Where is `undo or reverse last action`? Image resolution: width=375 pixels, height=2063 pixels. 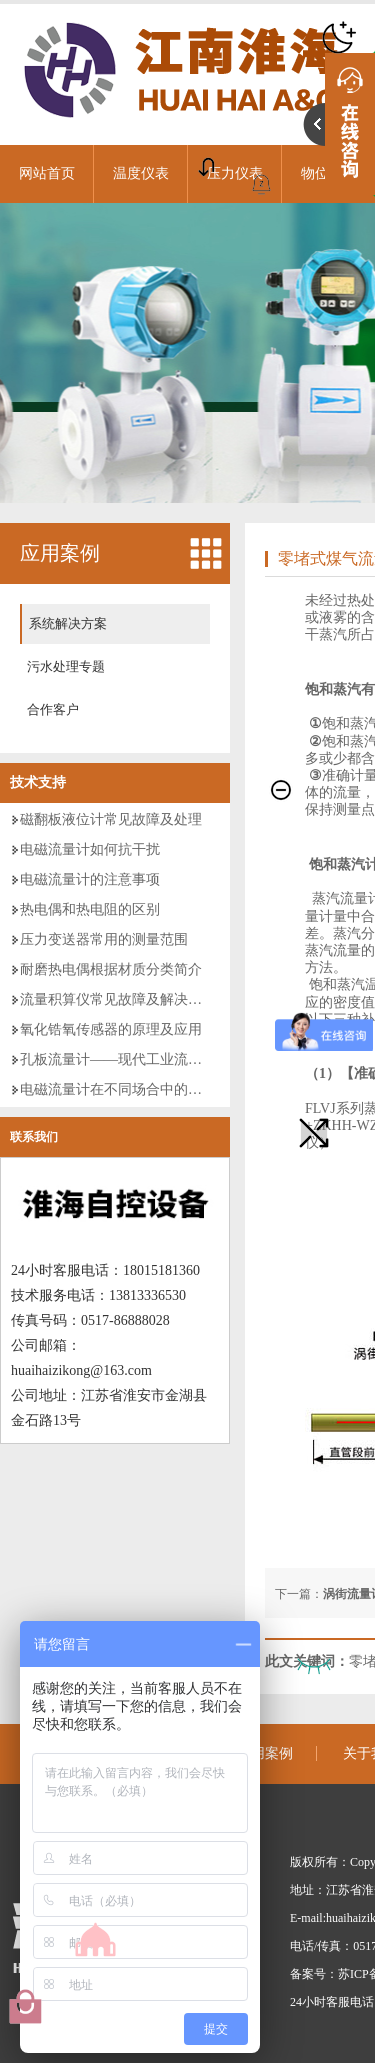 undo or reverse last action is located at coordinates (207, 167).